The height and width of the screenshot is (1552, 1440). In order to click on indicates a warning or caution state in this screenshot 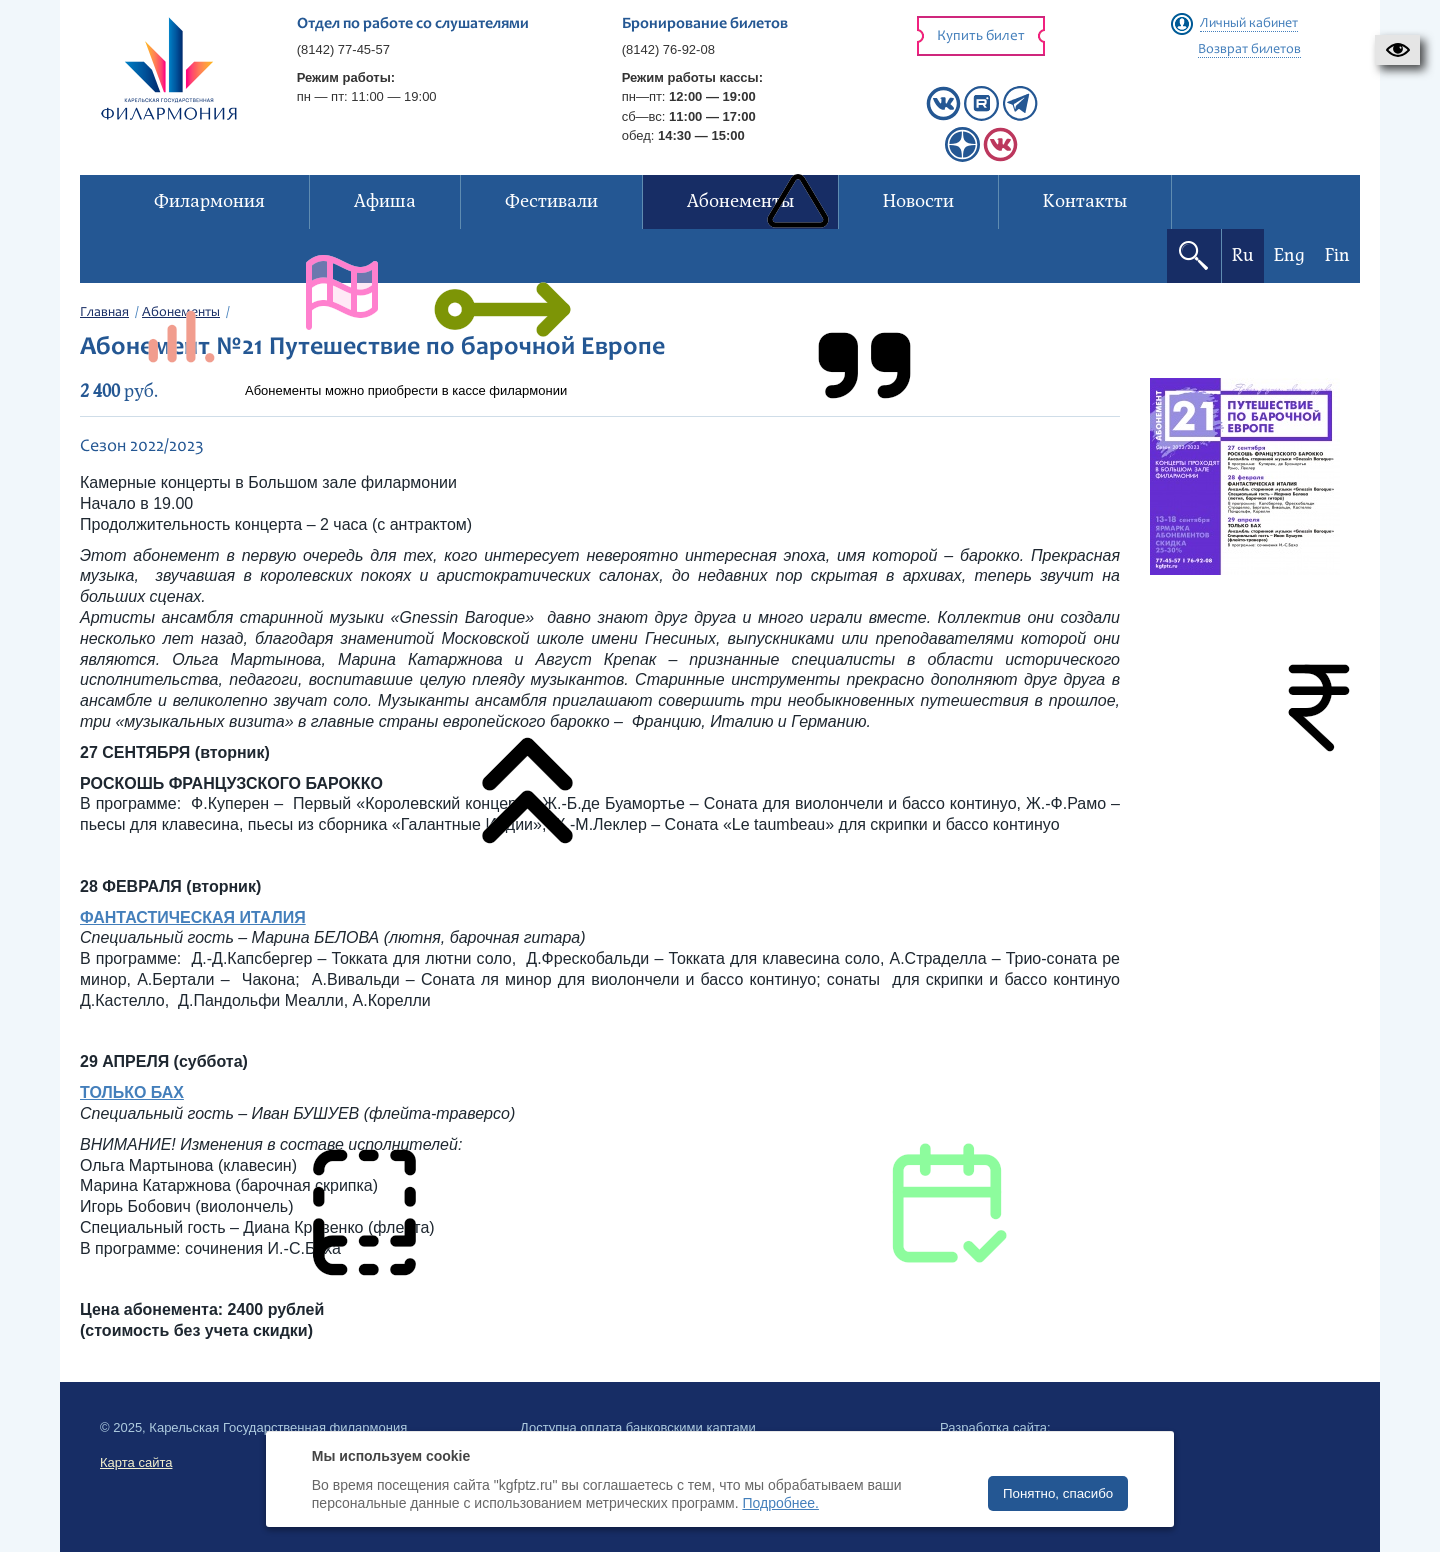, I will do `click(798, 201)`.